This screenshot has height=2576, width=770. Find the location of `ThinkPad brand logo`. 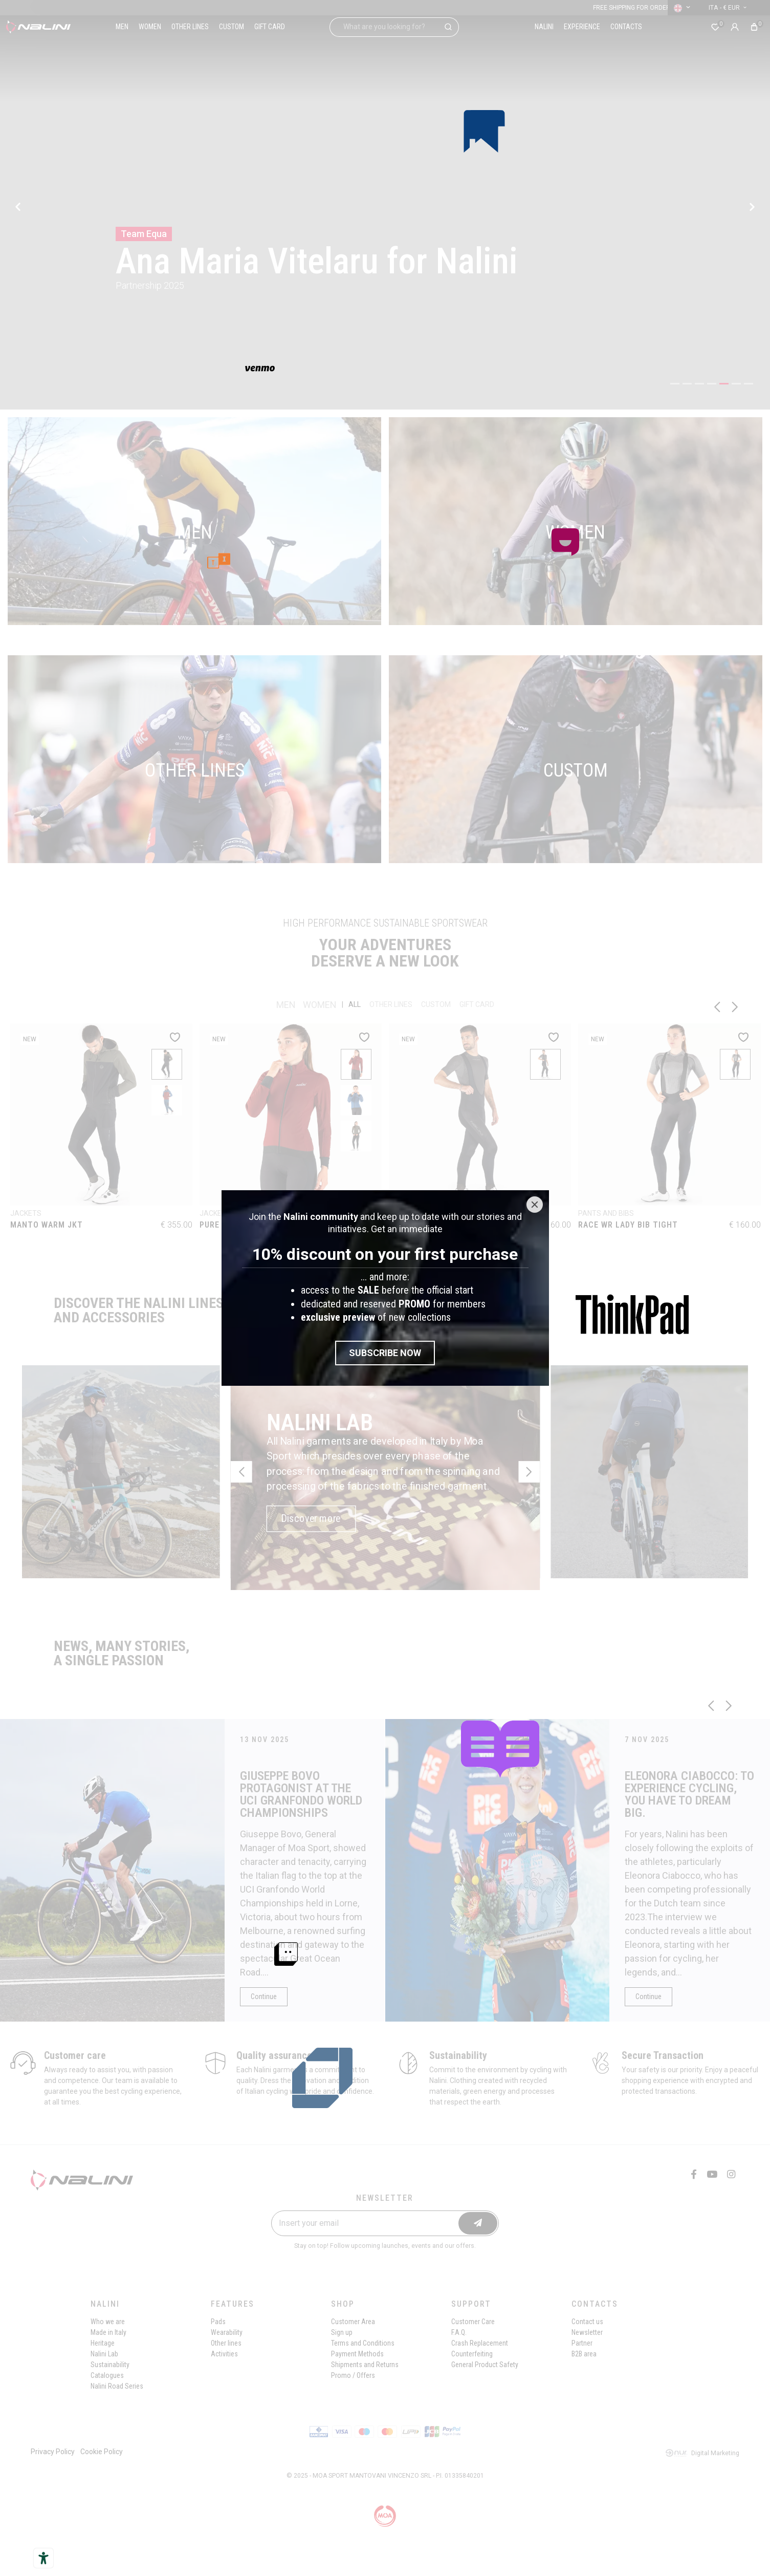

ThinkPad brand logo is located at coordinates (632, 1314).